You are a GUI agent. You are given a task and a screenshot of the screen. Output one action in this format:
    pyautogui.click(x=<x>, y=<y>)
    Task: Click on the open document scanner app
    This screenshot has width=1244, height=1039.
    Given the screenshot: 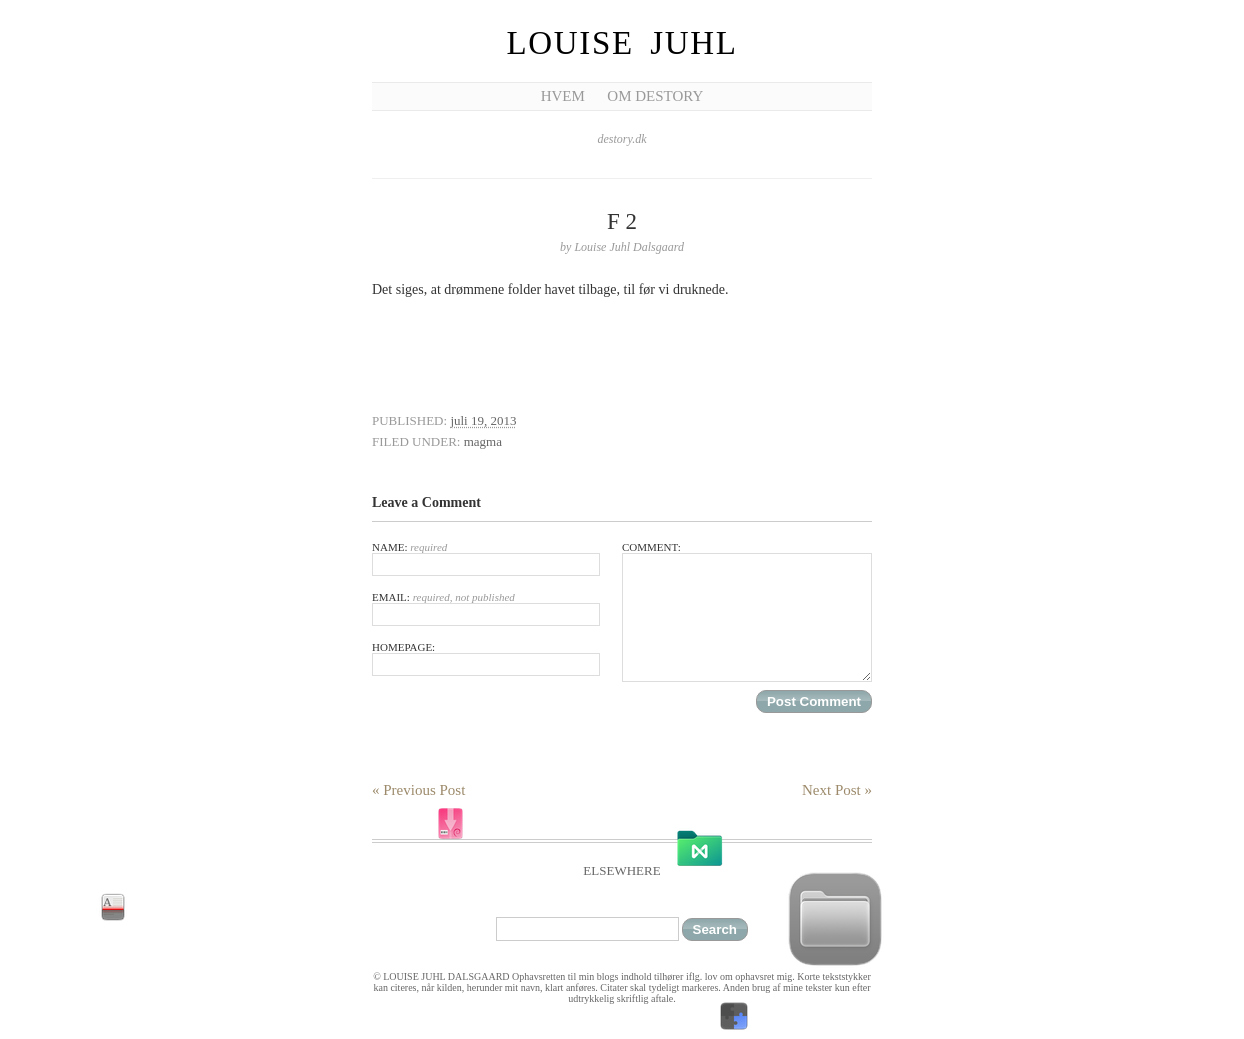 What is the action you would take?
    pyautogui.click(x=113, y=907)
    